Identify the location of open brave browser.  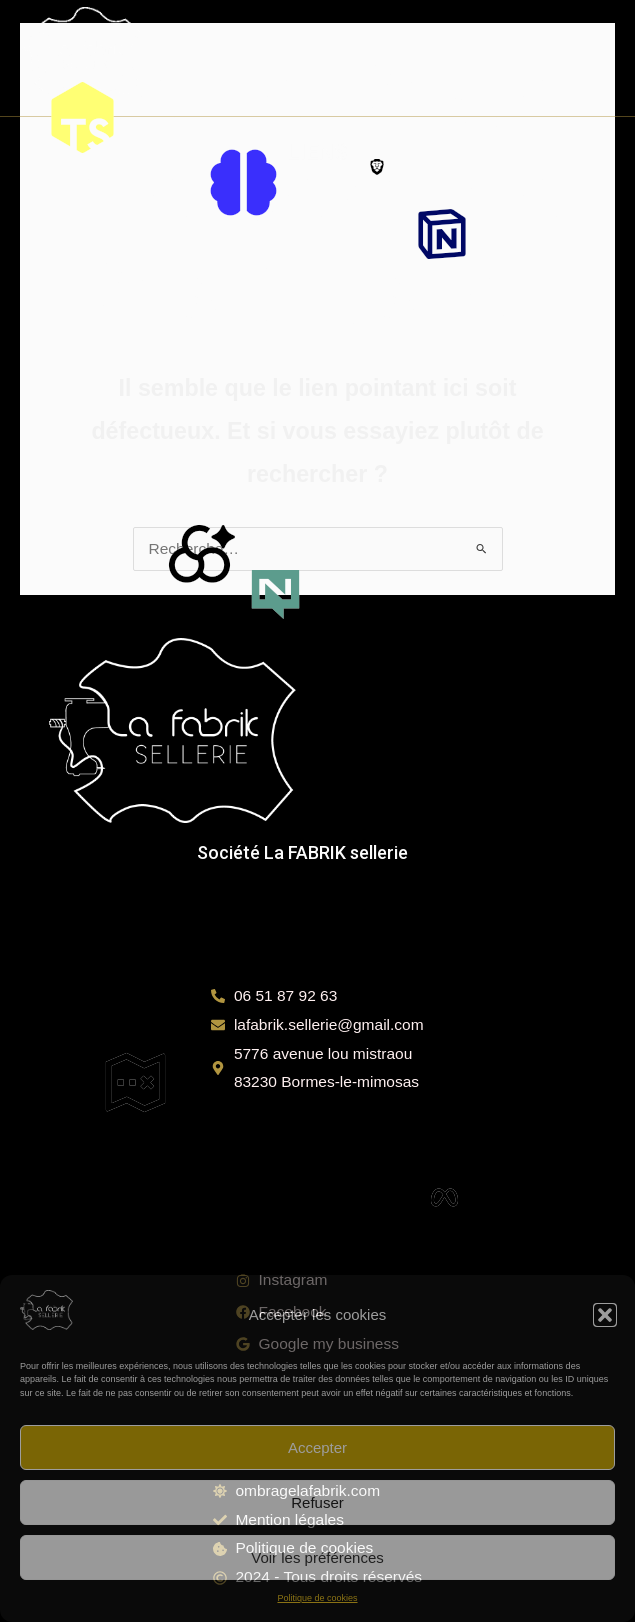
(377, 167).